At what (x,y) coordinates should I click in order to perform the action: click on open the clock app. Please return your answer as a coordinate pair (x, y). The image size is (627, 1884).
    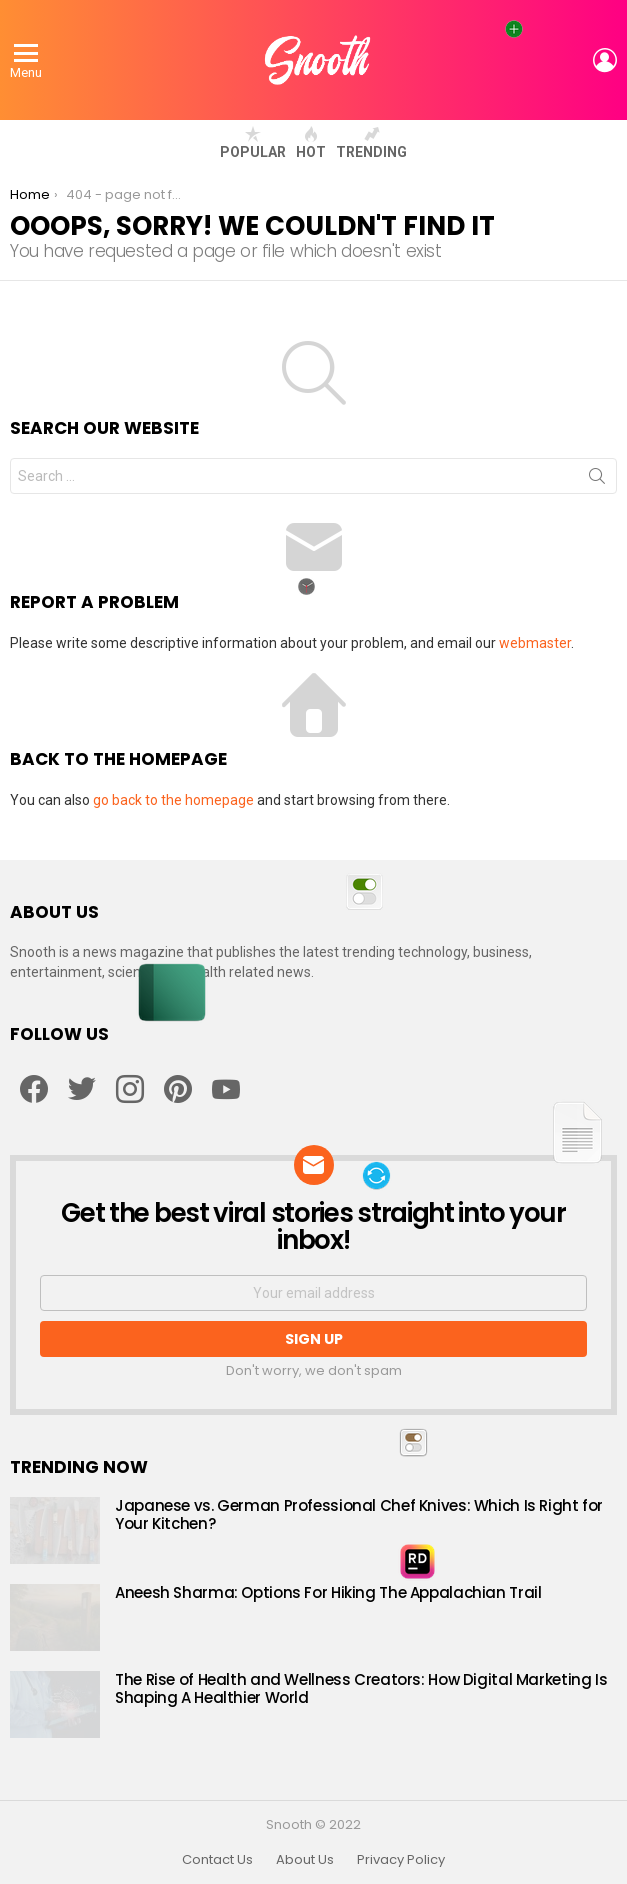
    Looking at the image, I should click on (306, 586).